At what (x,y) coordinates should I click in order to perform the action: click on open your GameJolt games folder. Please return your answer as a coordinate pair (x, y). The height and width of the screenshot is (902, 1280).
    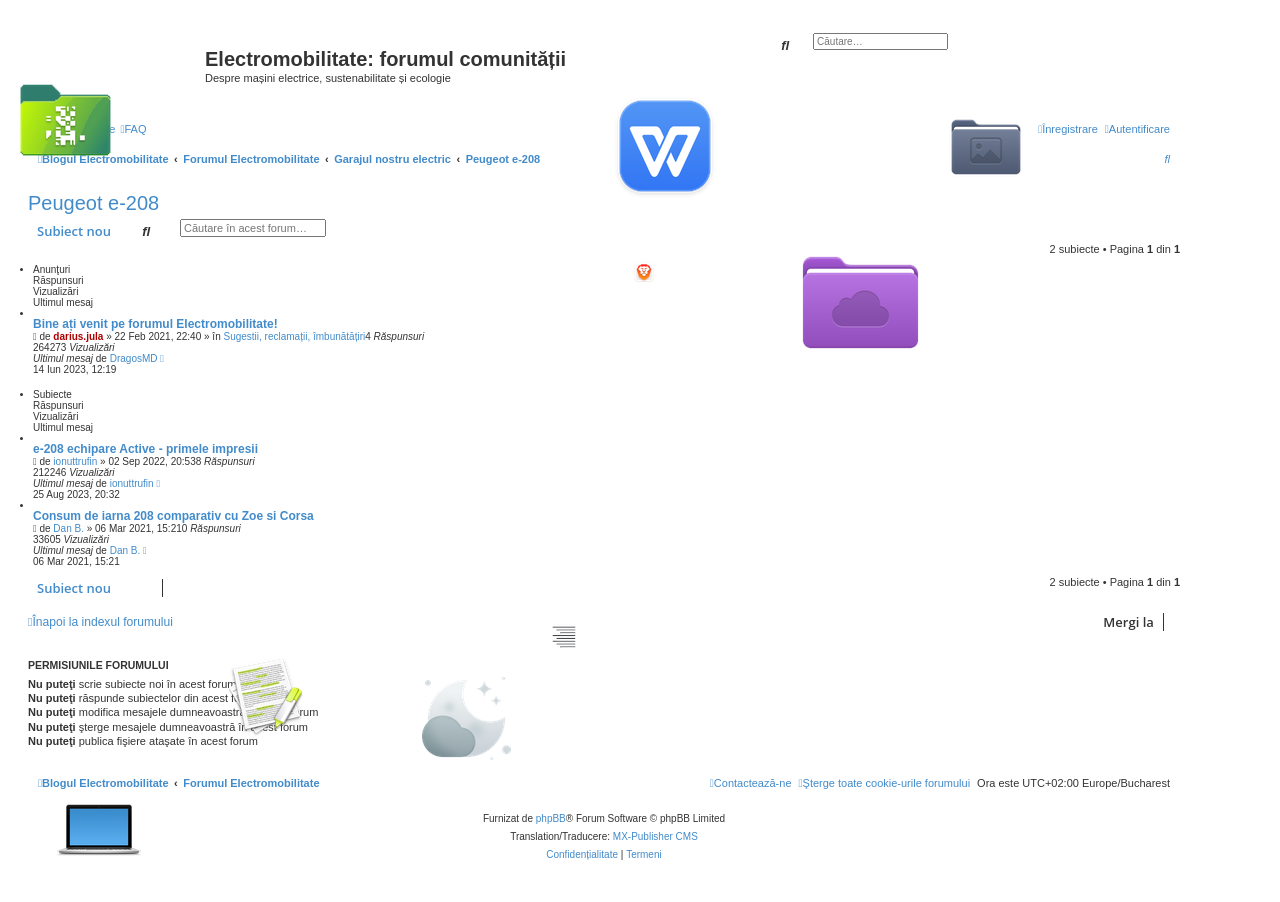
    Looking at the image, I should click on (65, 122).